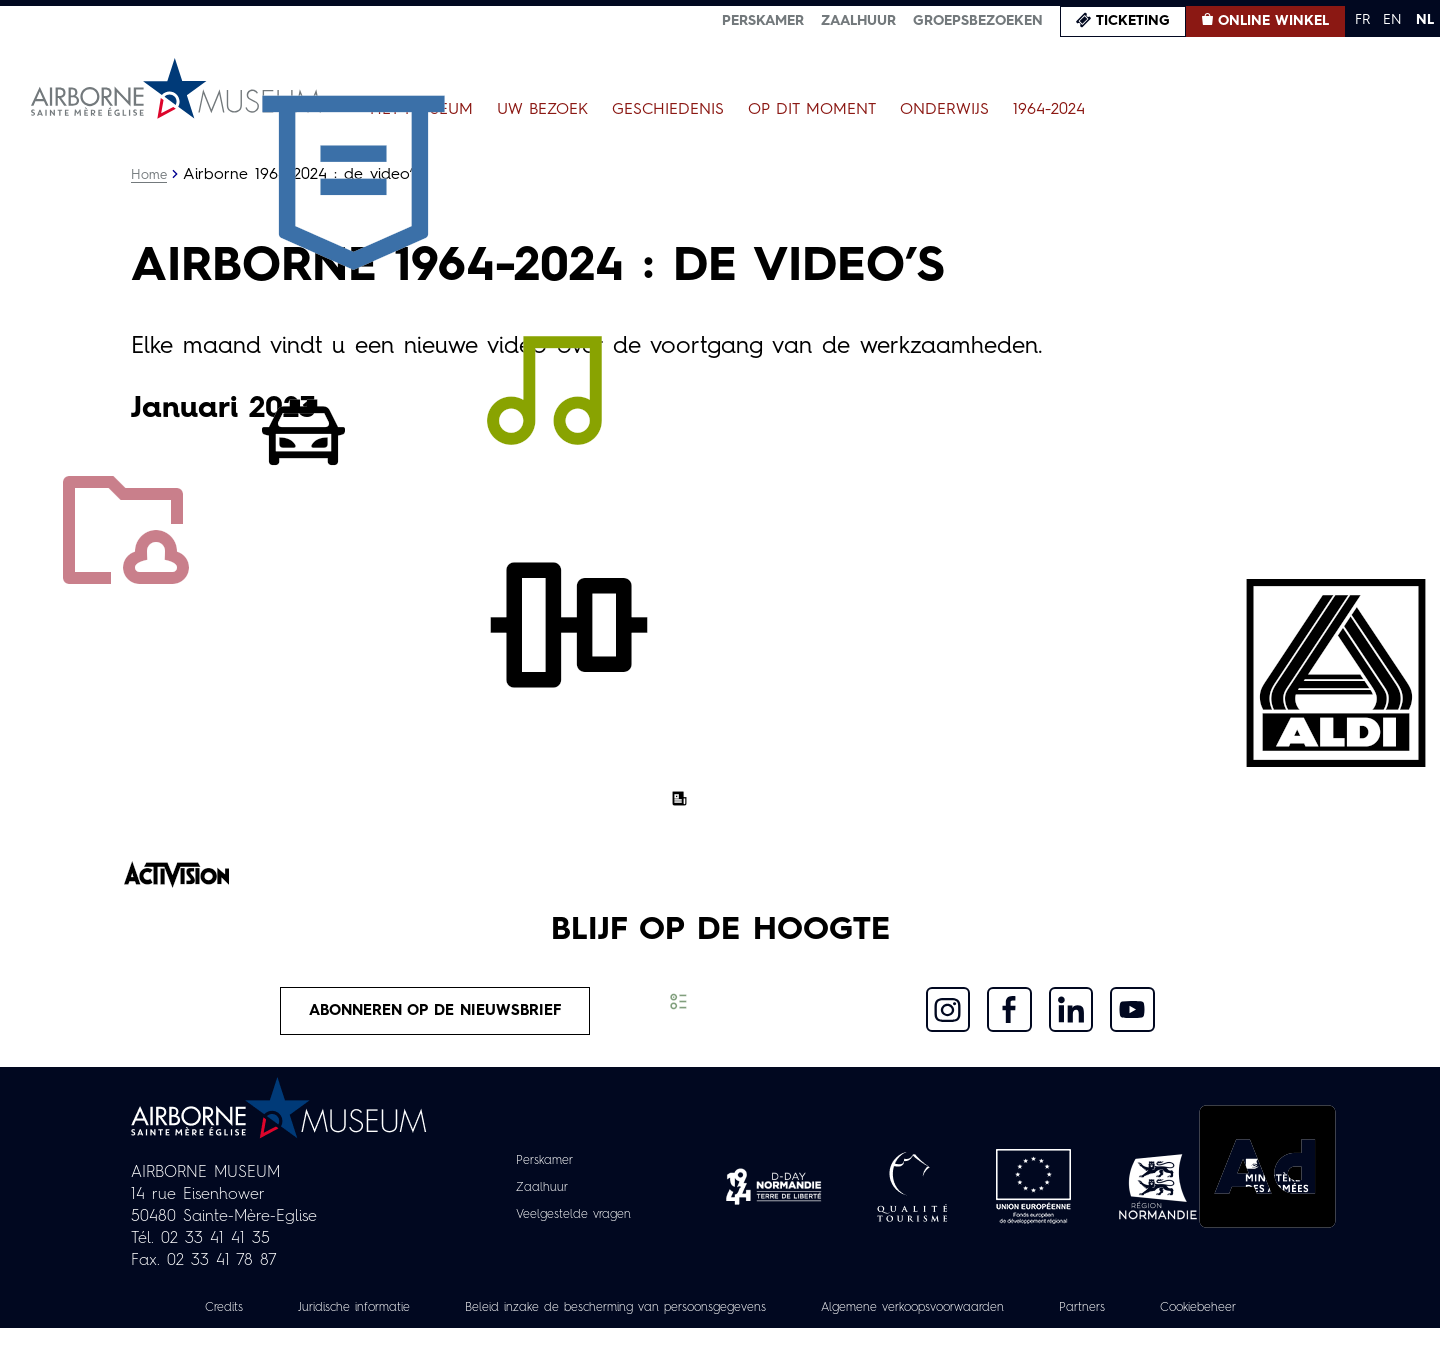  I want to click on indicates sponsored or promotional content, so click(1267, 1166).